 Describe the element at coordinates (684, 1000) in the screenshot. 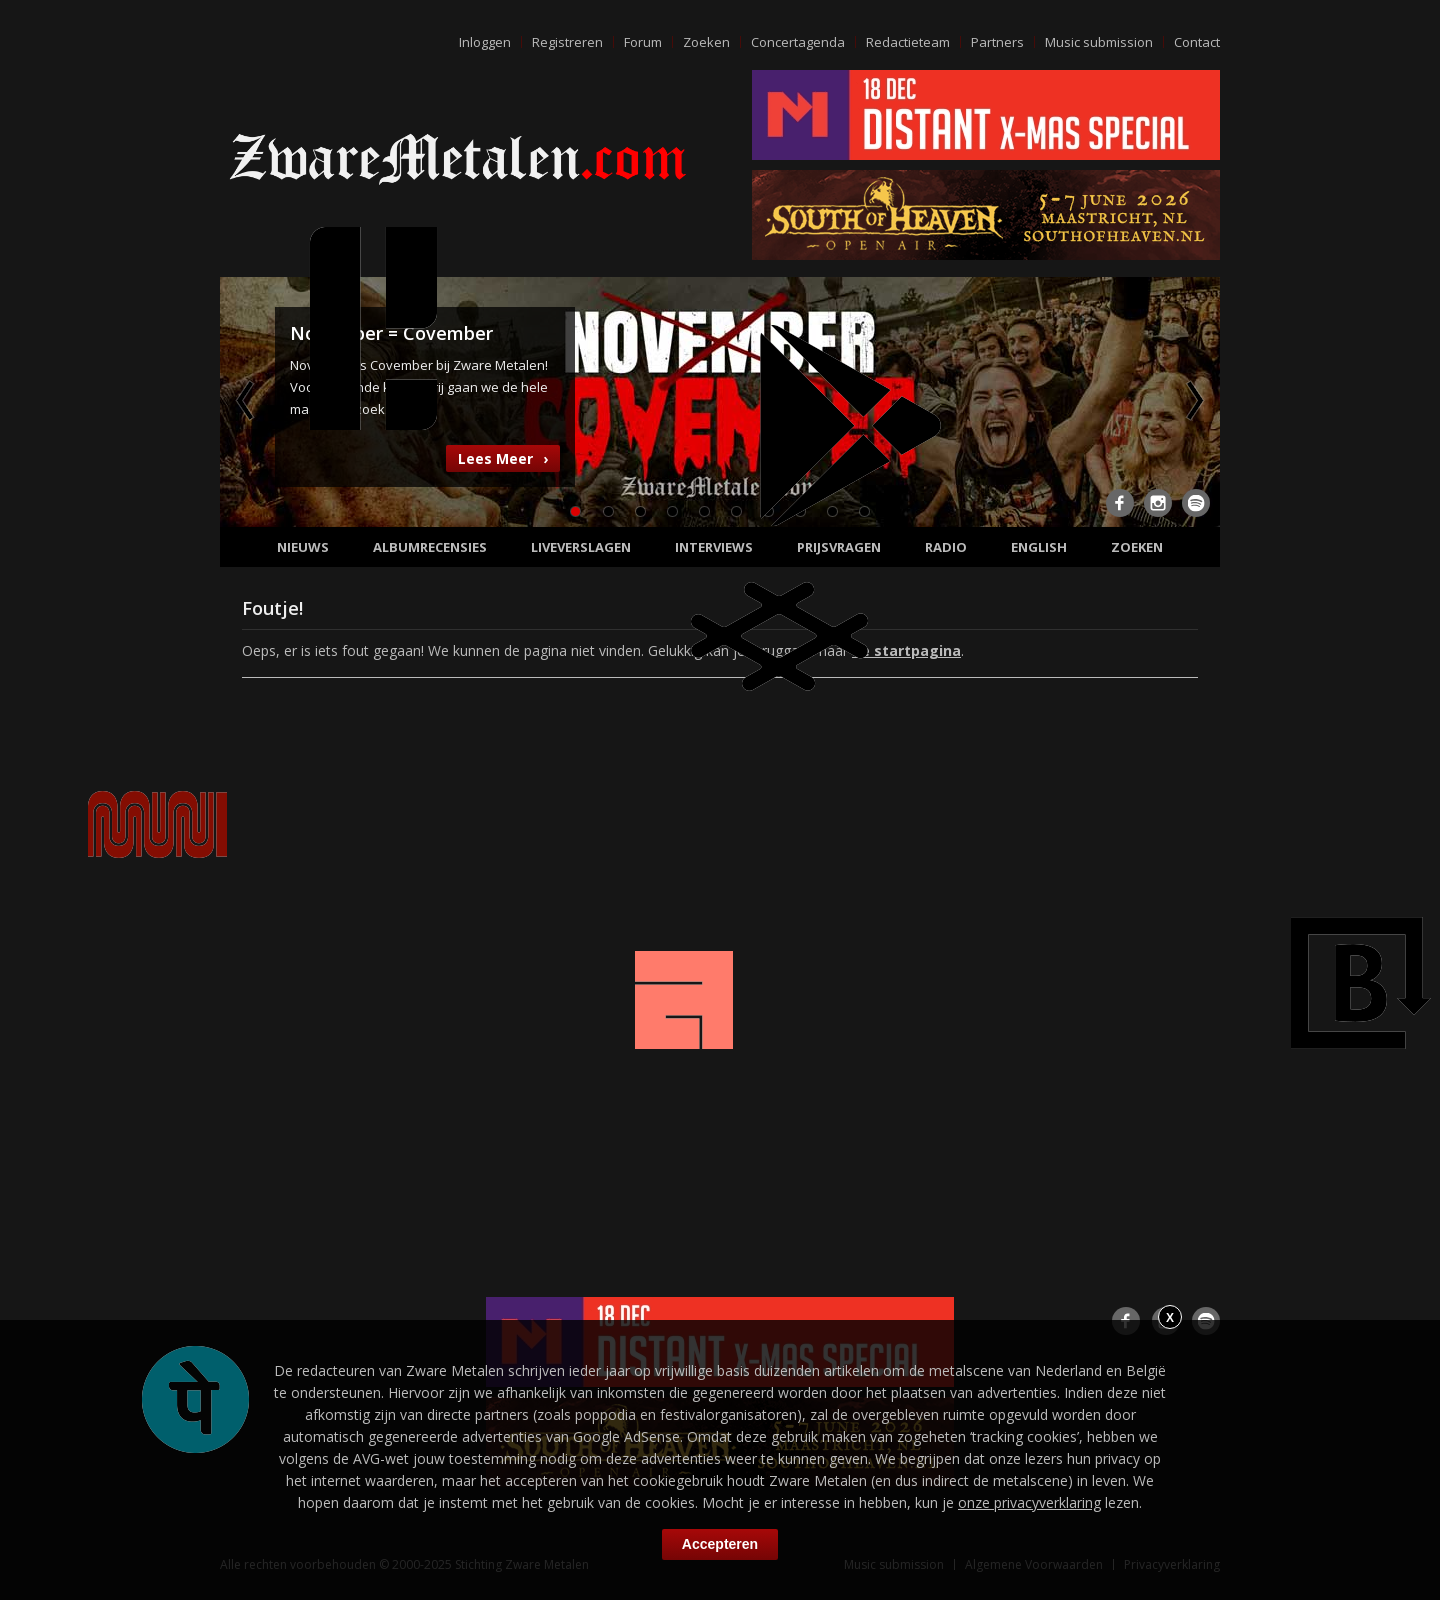

I see `awesomewm window manager logo` at that location.